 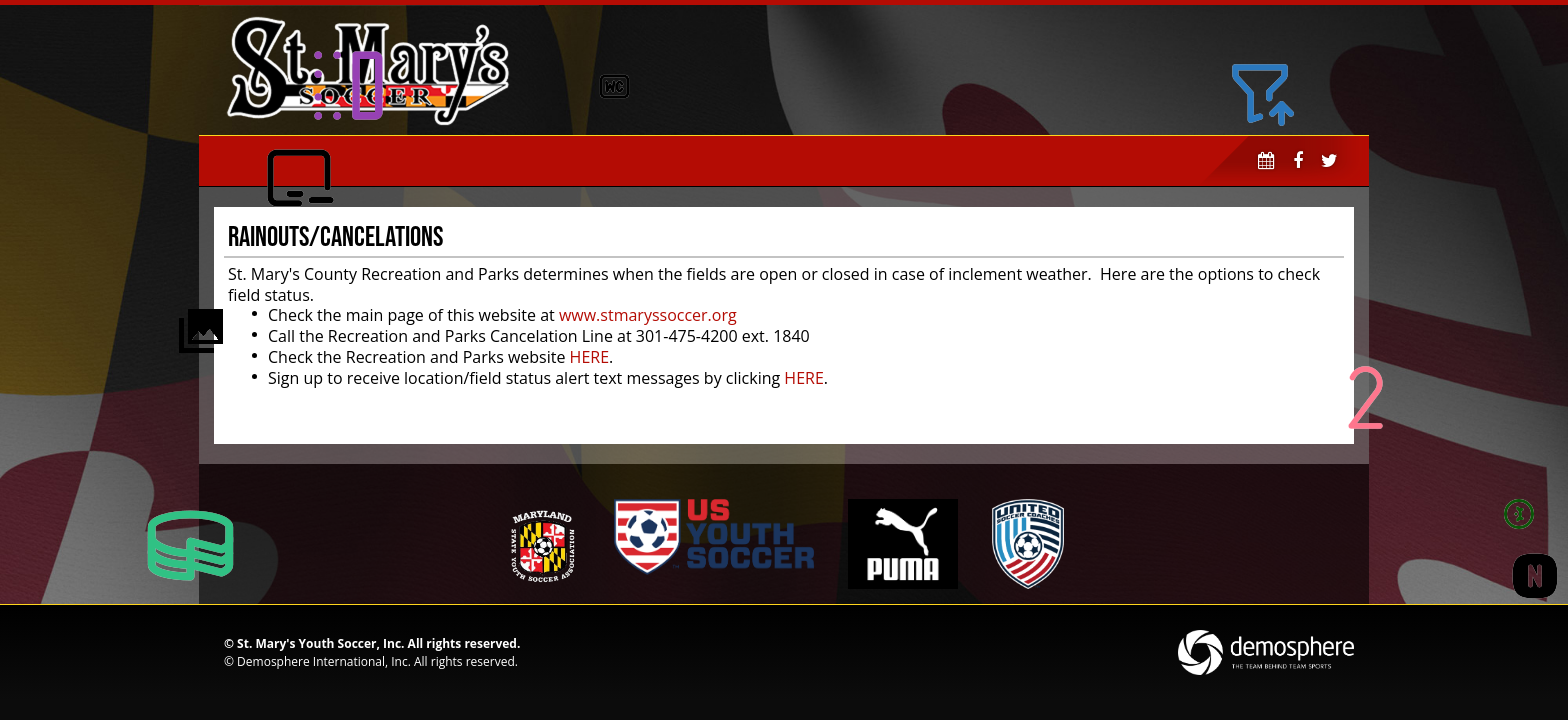 I want to click on view photo collections or albums, so click(x=201, y=331).